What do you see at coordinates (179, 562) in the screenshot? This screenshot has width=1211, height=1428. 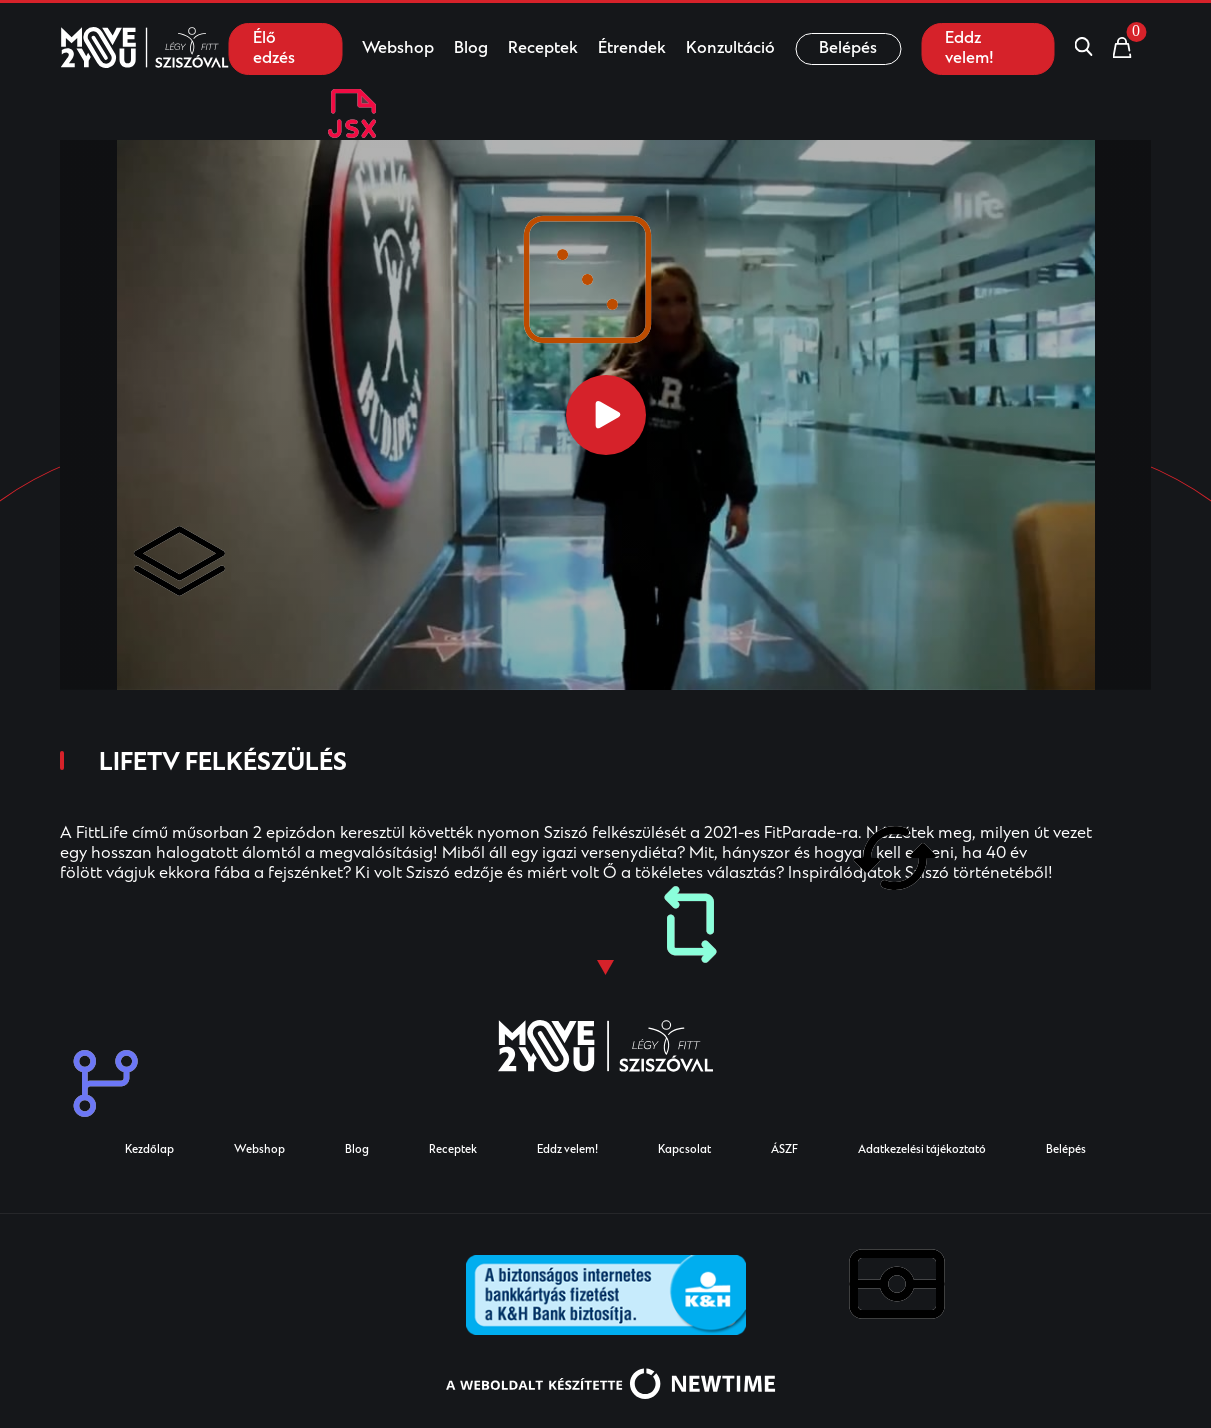 I see `view layers or stacked content` at bounding box center [179, 562].